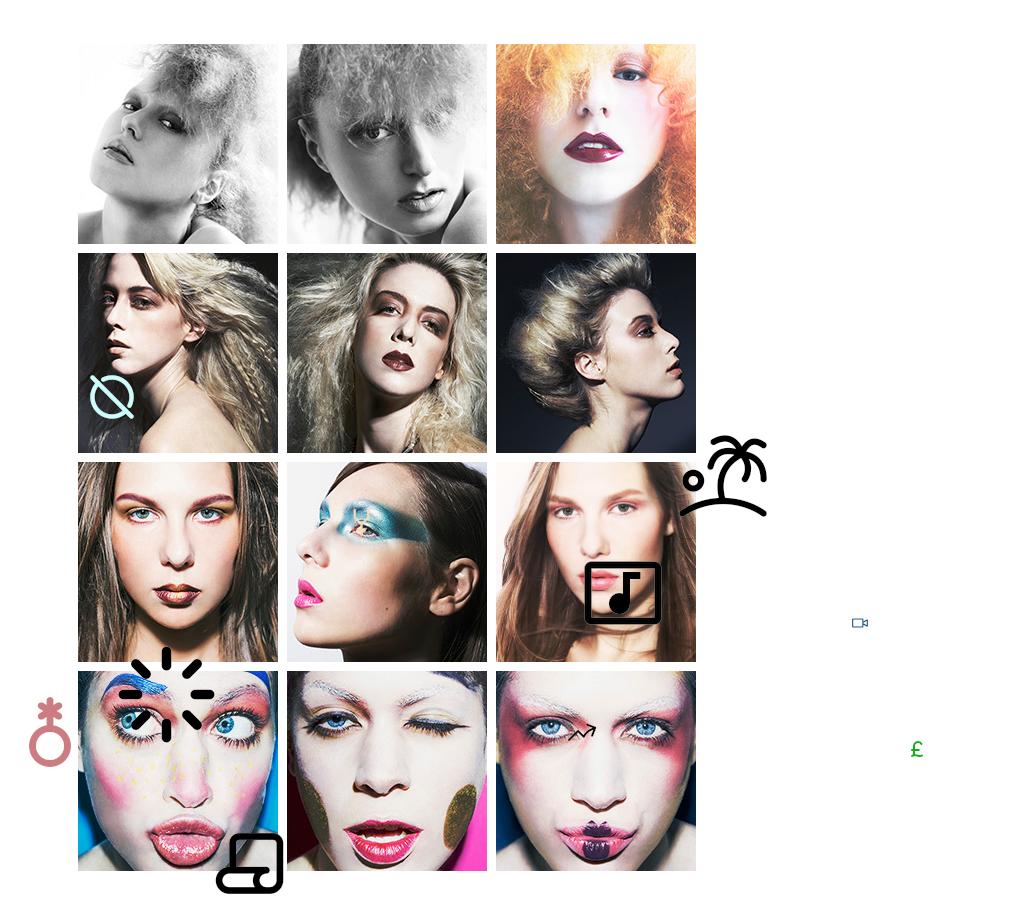 The image size is (1024, 920). Describe the element at coordinates (582, 732) in the screenshot. I see `view trending or popular content` at that location.